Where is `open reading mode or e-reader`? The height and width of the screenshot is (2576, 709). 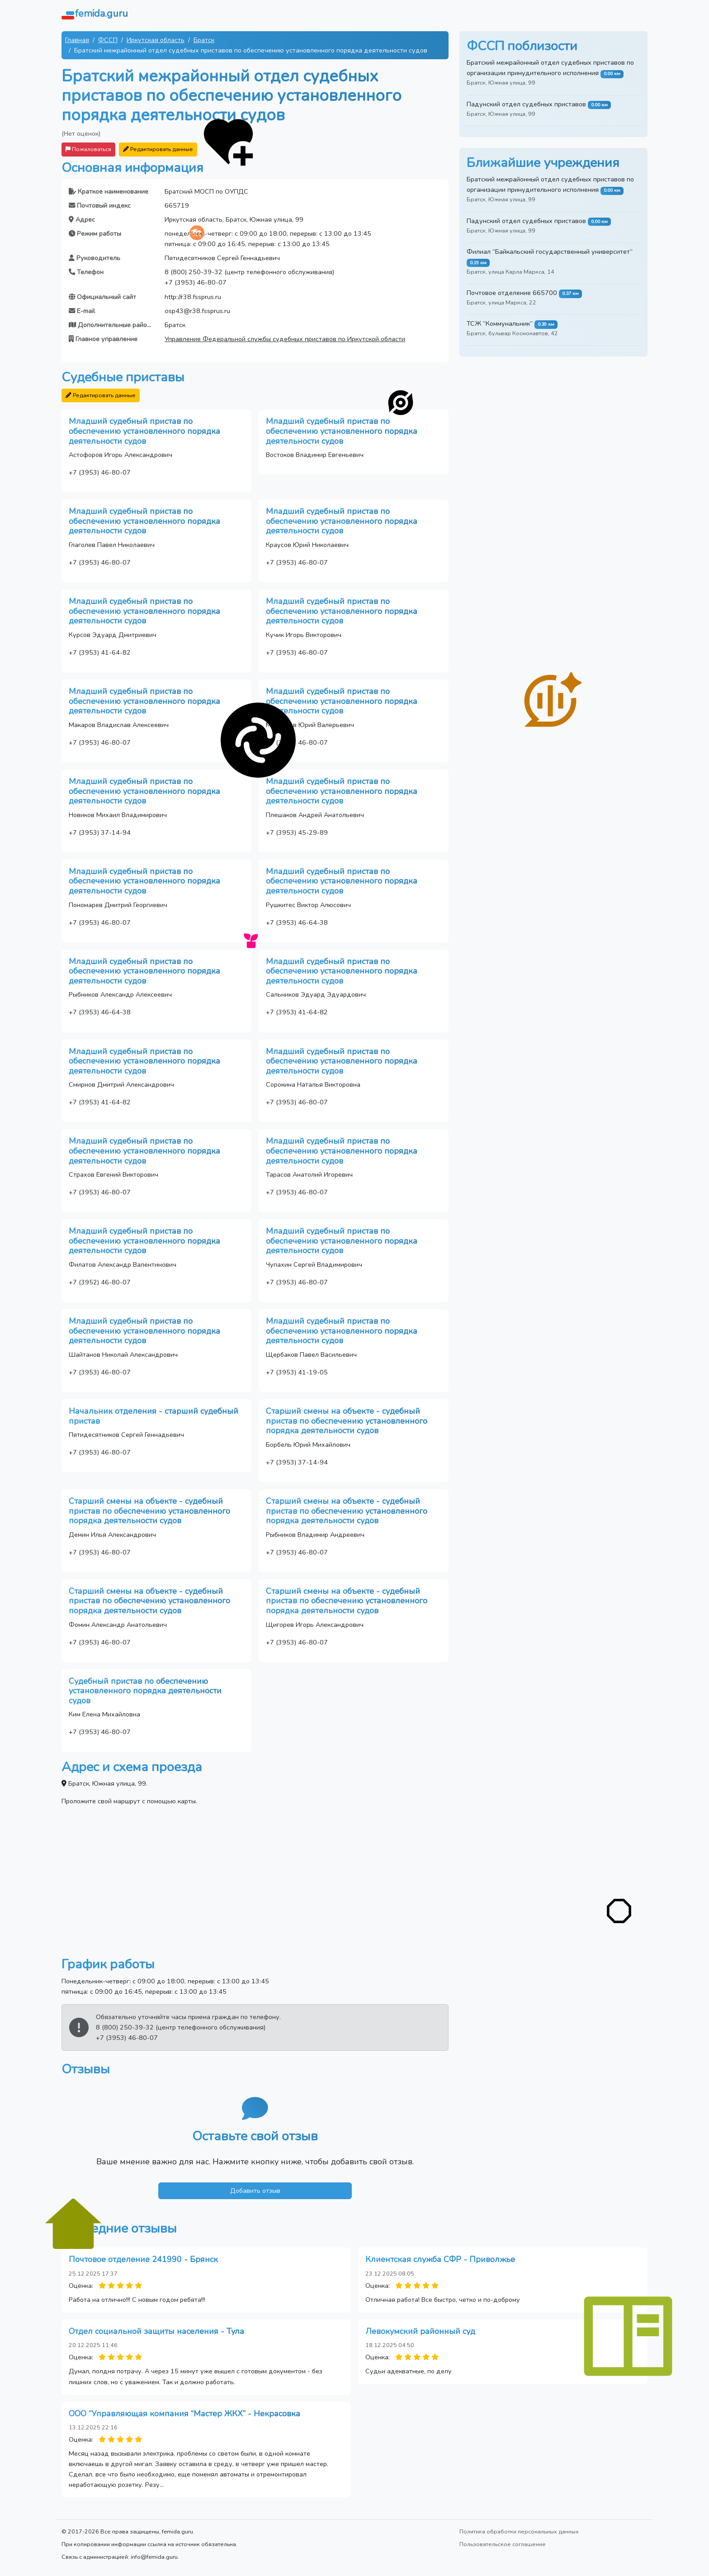
open reading mode or e-reader is located at coordinates (628, 2336).